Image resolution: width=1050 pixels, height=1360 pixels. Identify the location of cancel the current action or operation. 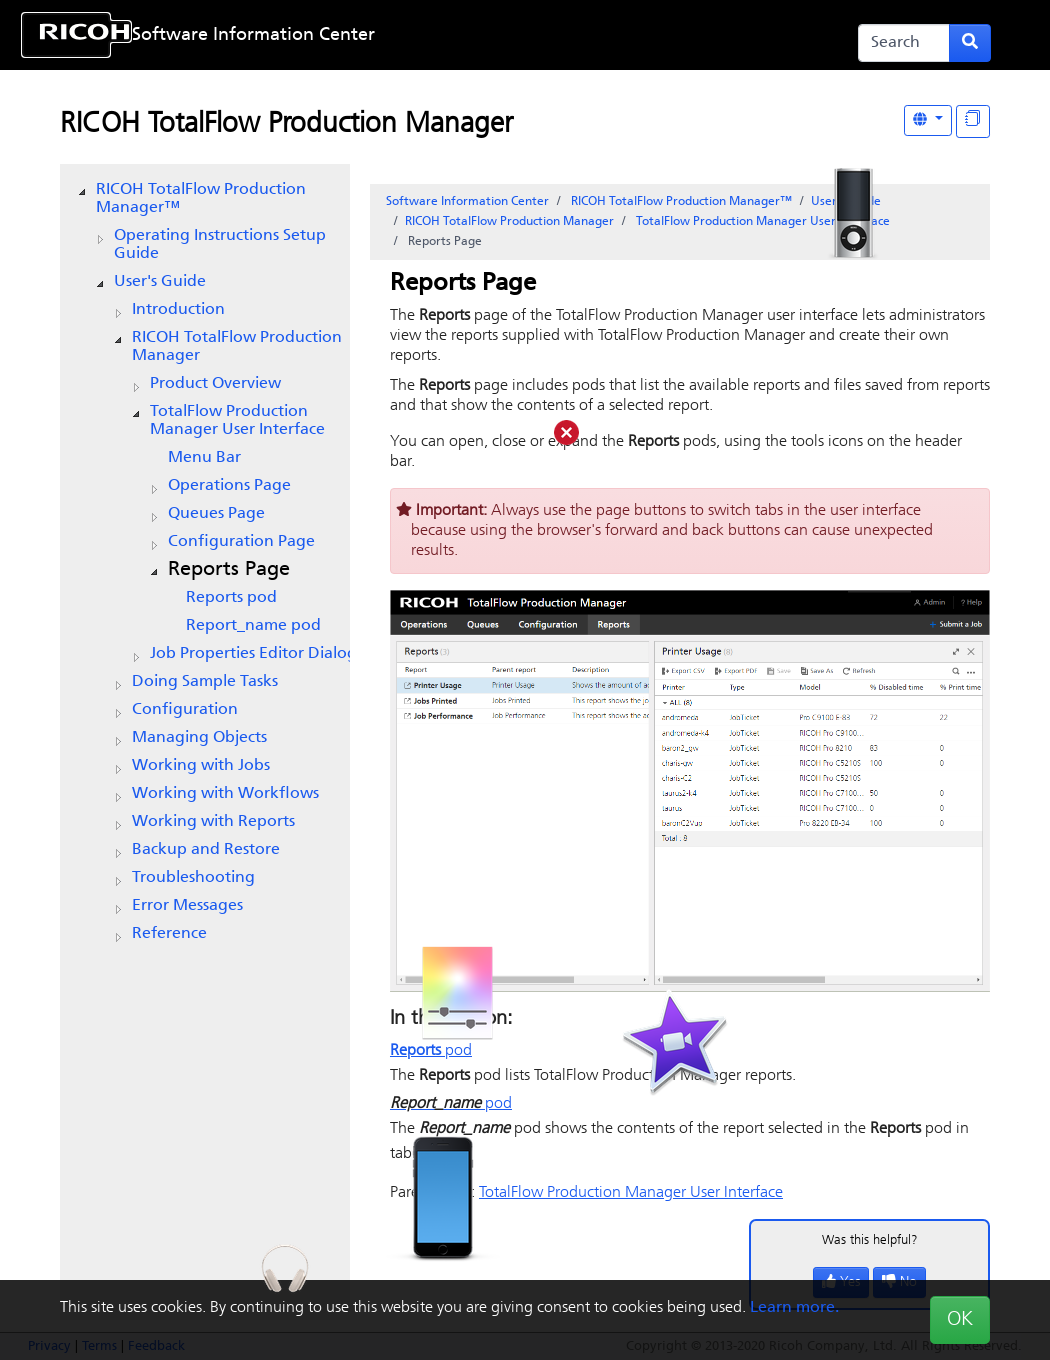
(566, 432).